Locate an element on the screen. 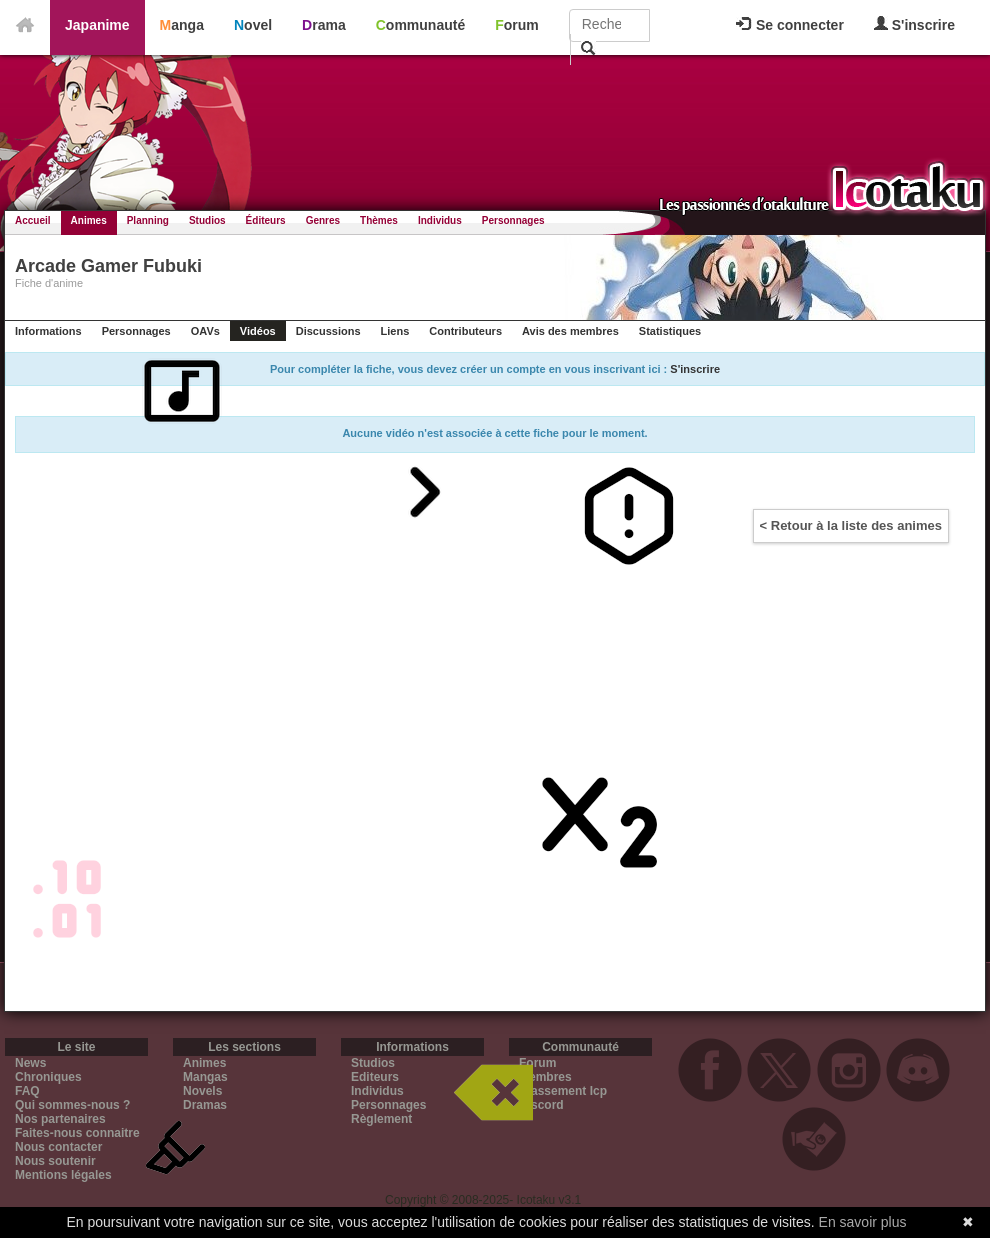 This screenshot has height=1238, width=990. navigate to the next item or screen is located at coordinates (424, 492).